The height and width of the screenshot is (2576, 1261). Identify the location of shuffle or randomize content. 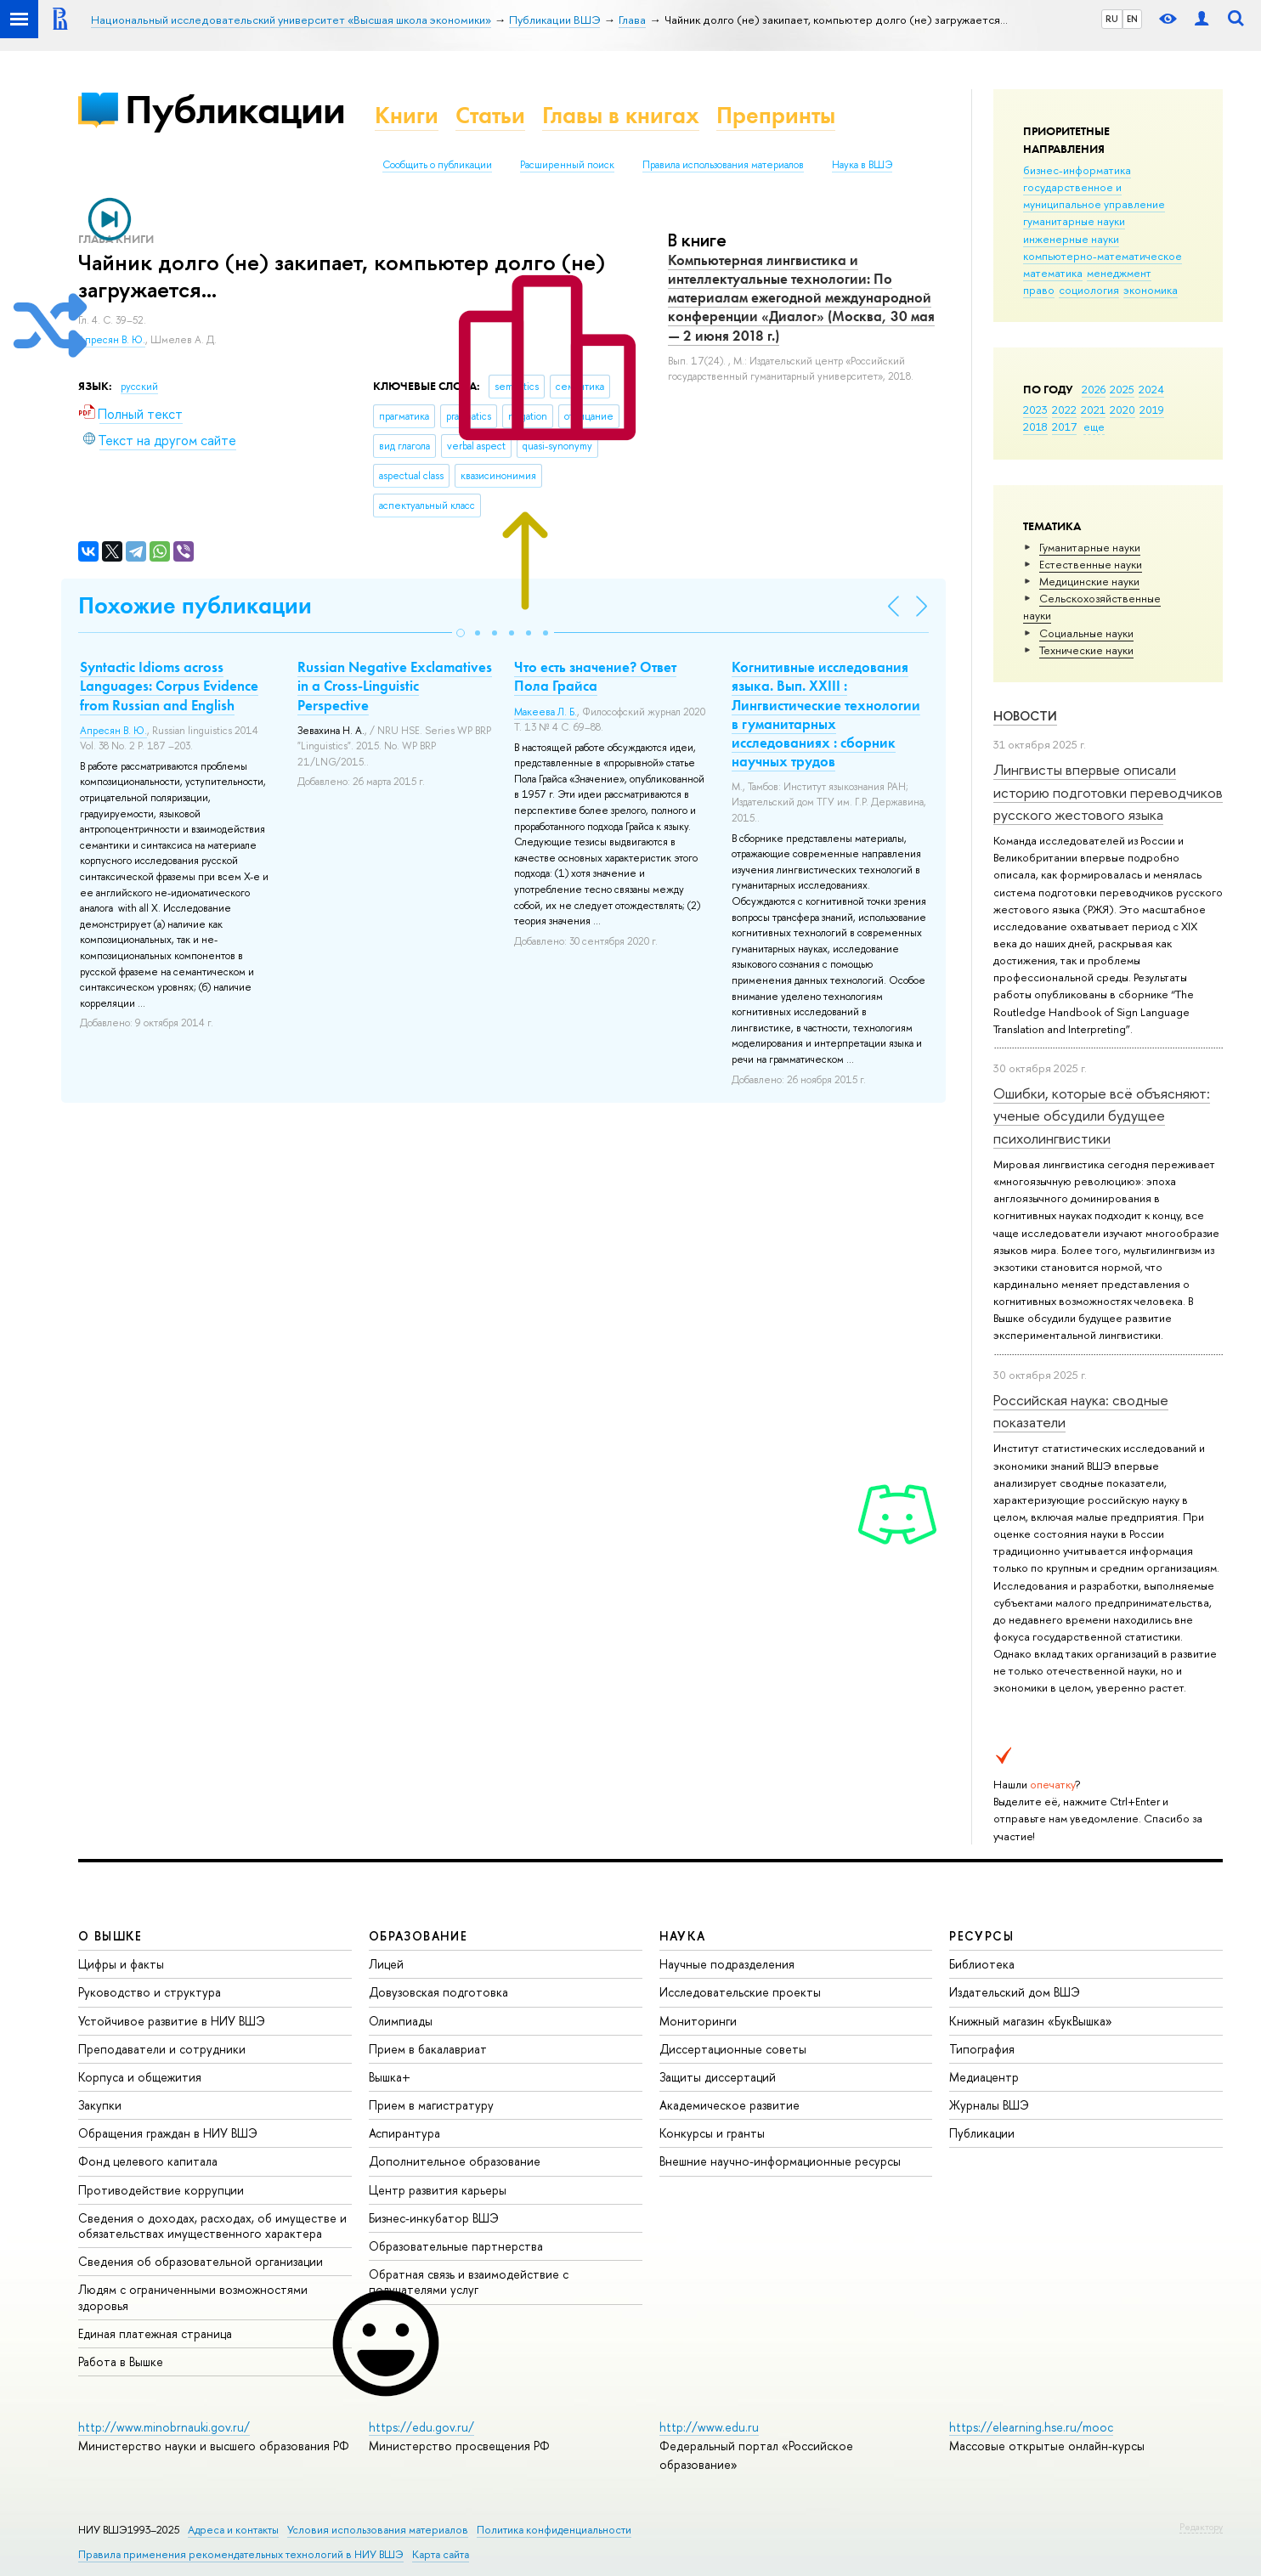
(50, 325).